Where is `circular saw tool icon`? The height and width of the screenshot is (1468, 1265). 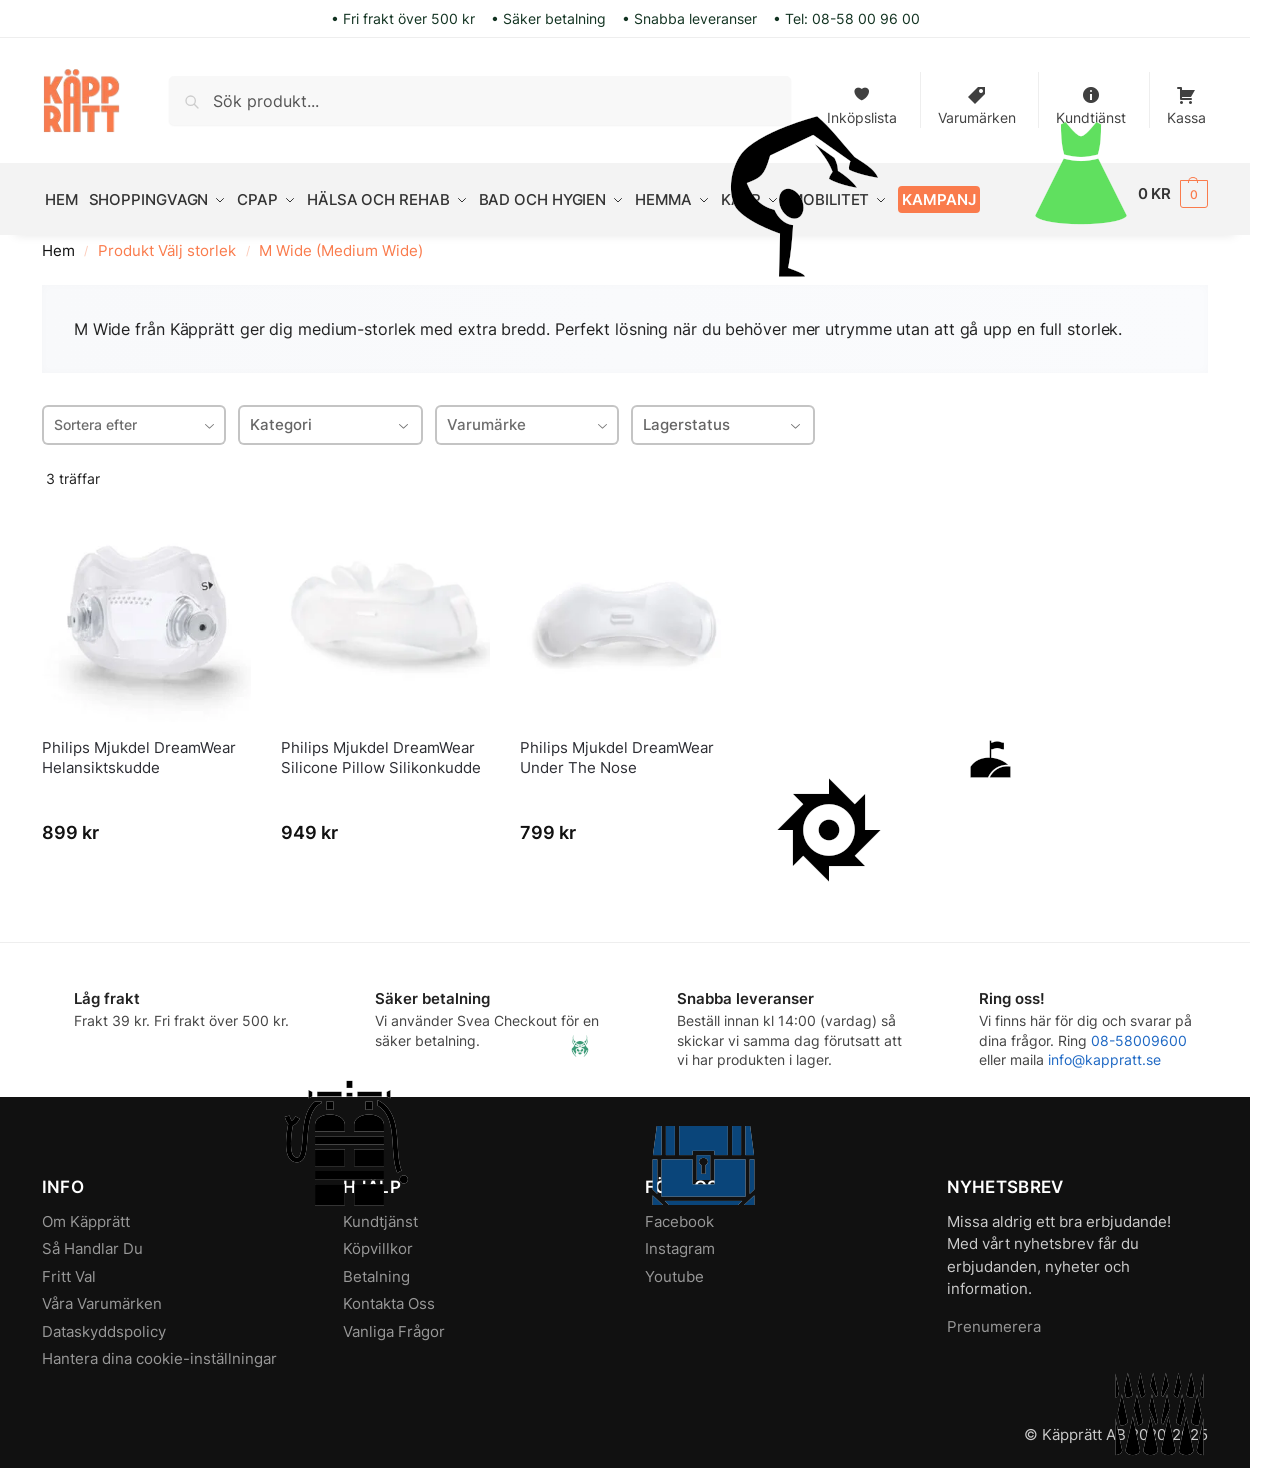
circular saw tool icon is located at coordinates (829, 830).